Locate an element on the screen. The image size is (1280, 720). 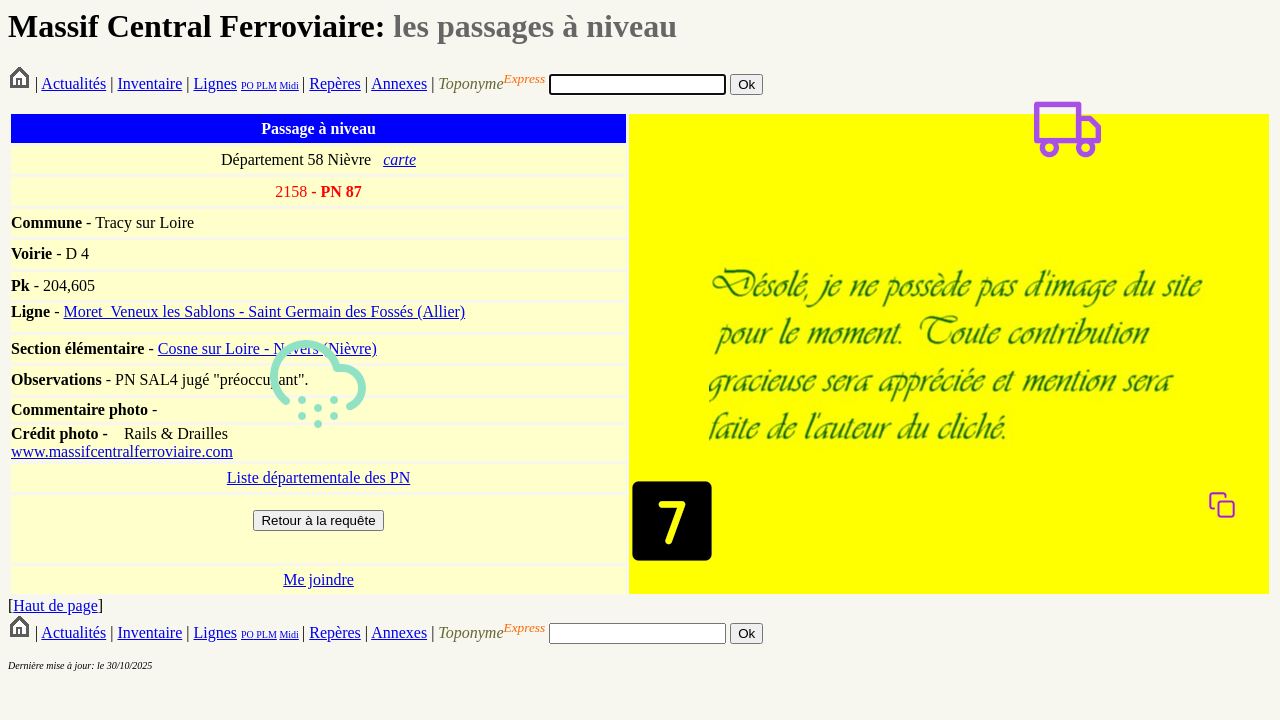
track your delivery status is located at coordinates (1067, 129).